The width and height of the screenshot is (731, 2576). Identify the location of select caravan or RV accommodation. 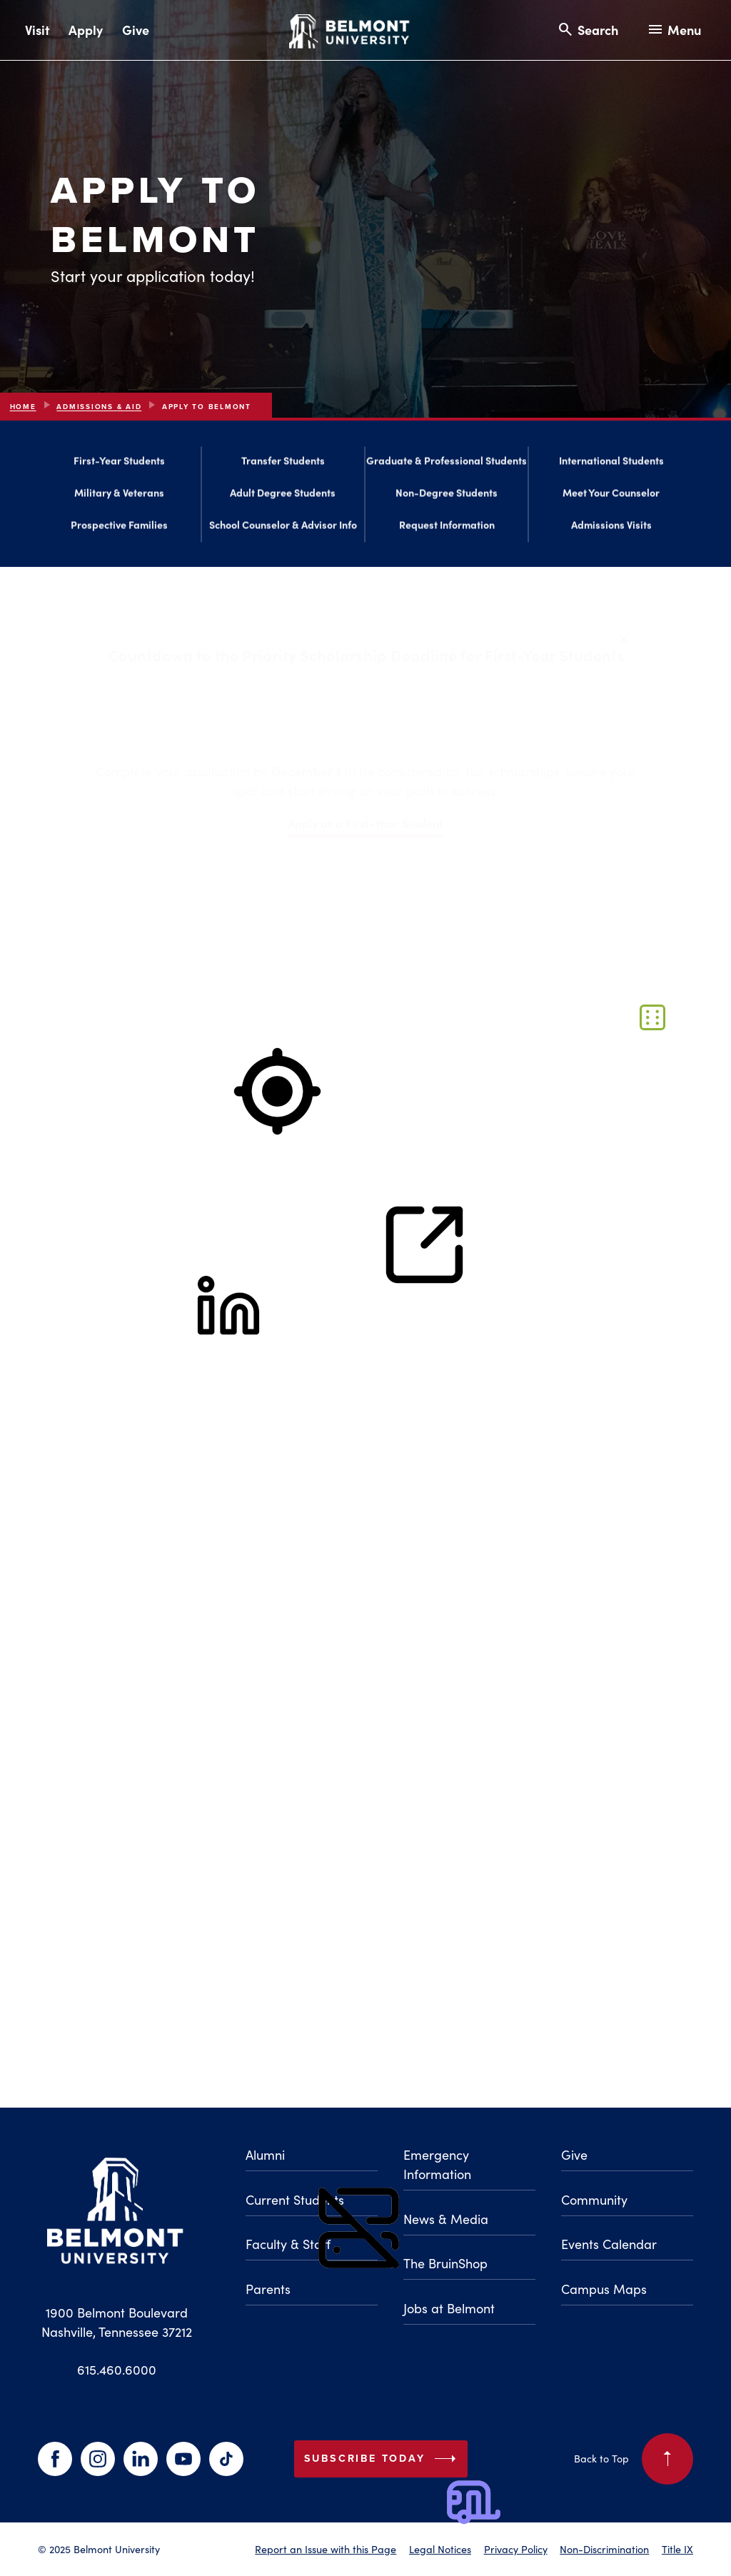
(473, 2500).